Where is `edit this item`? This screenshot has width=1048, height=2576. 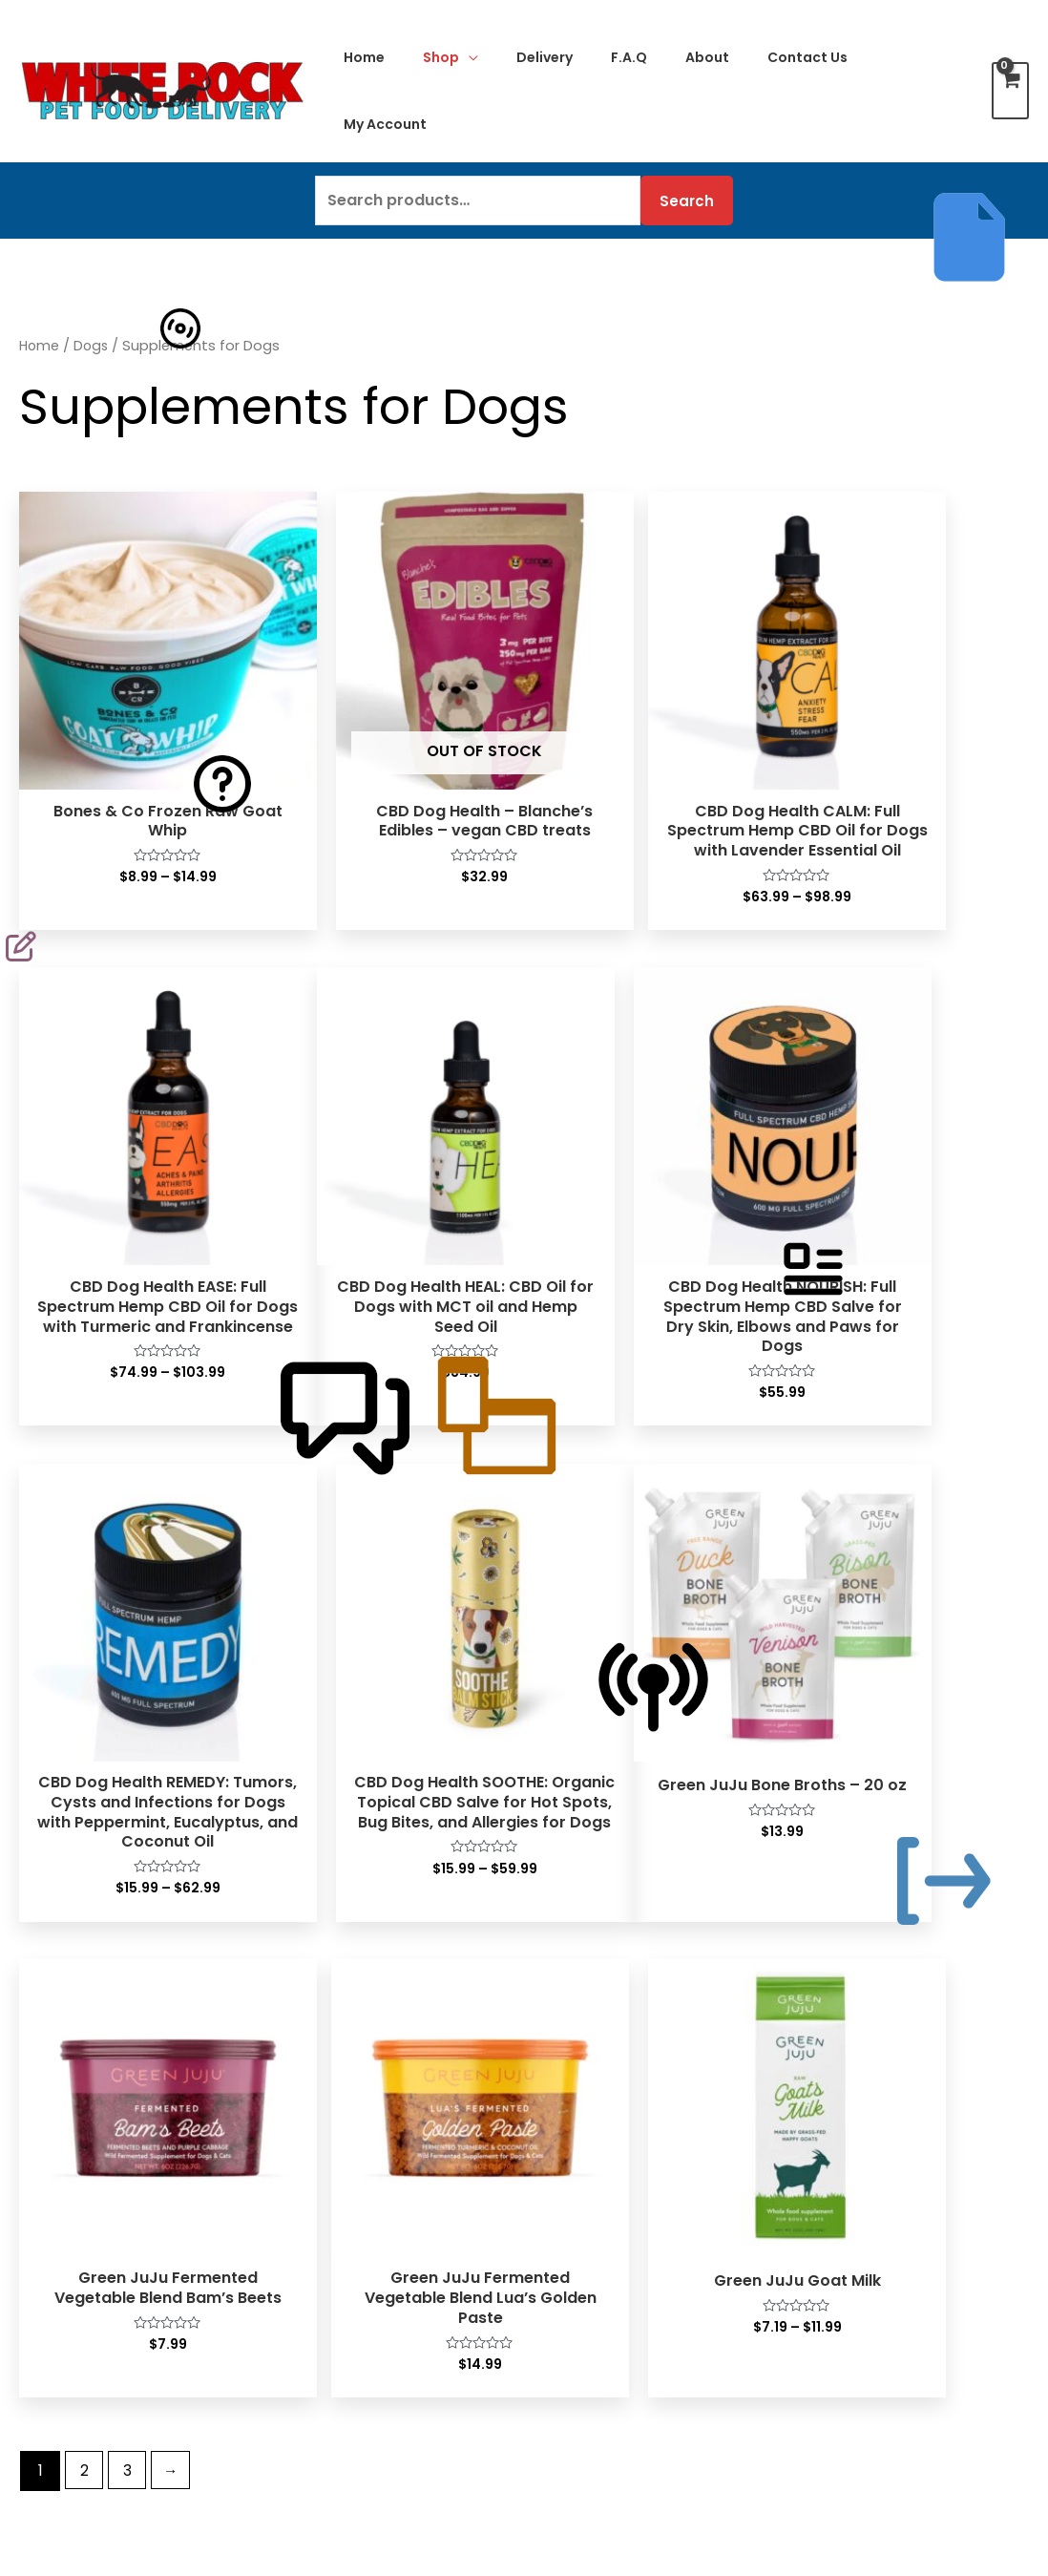 edit this item is located at coordinates (21, 946).